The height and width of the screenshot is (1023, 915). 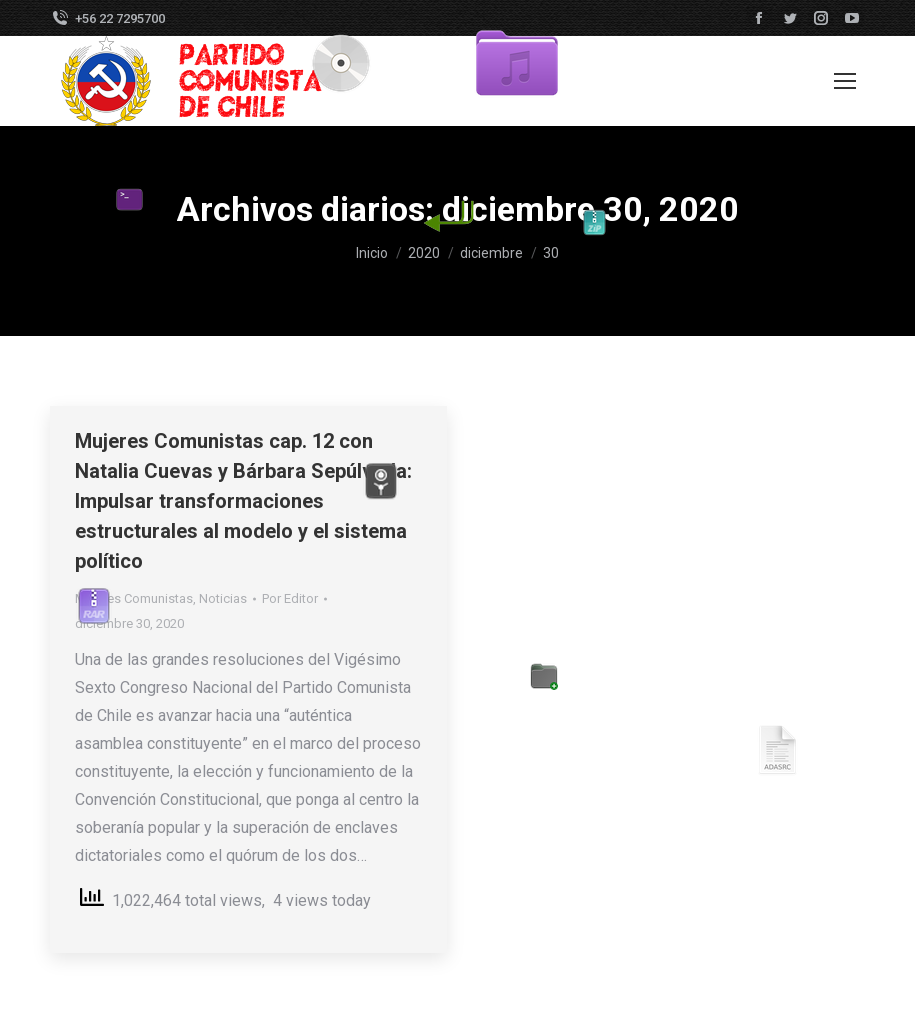 What do you see at coordinates (341, 63) in the screenshot?
I see `access dvd or optical disc drive` at bounding box center [341, 63].